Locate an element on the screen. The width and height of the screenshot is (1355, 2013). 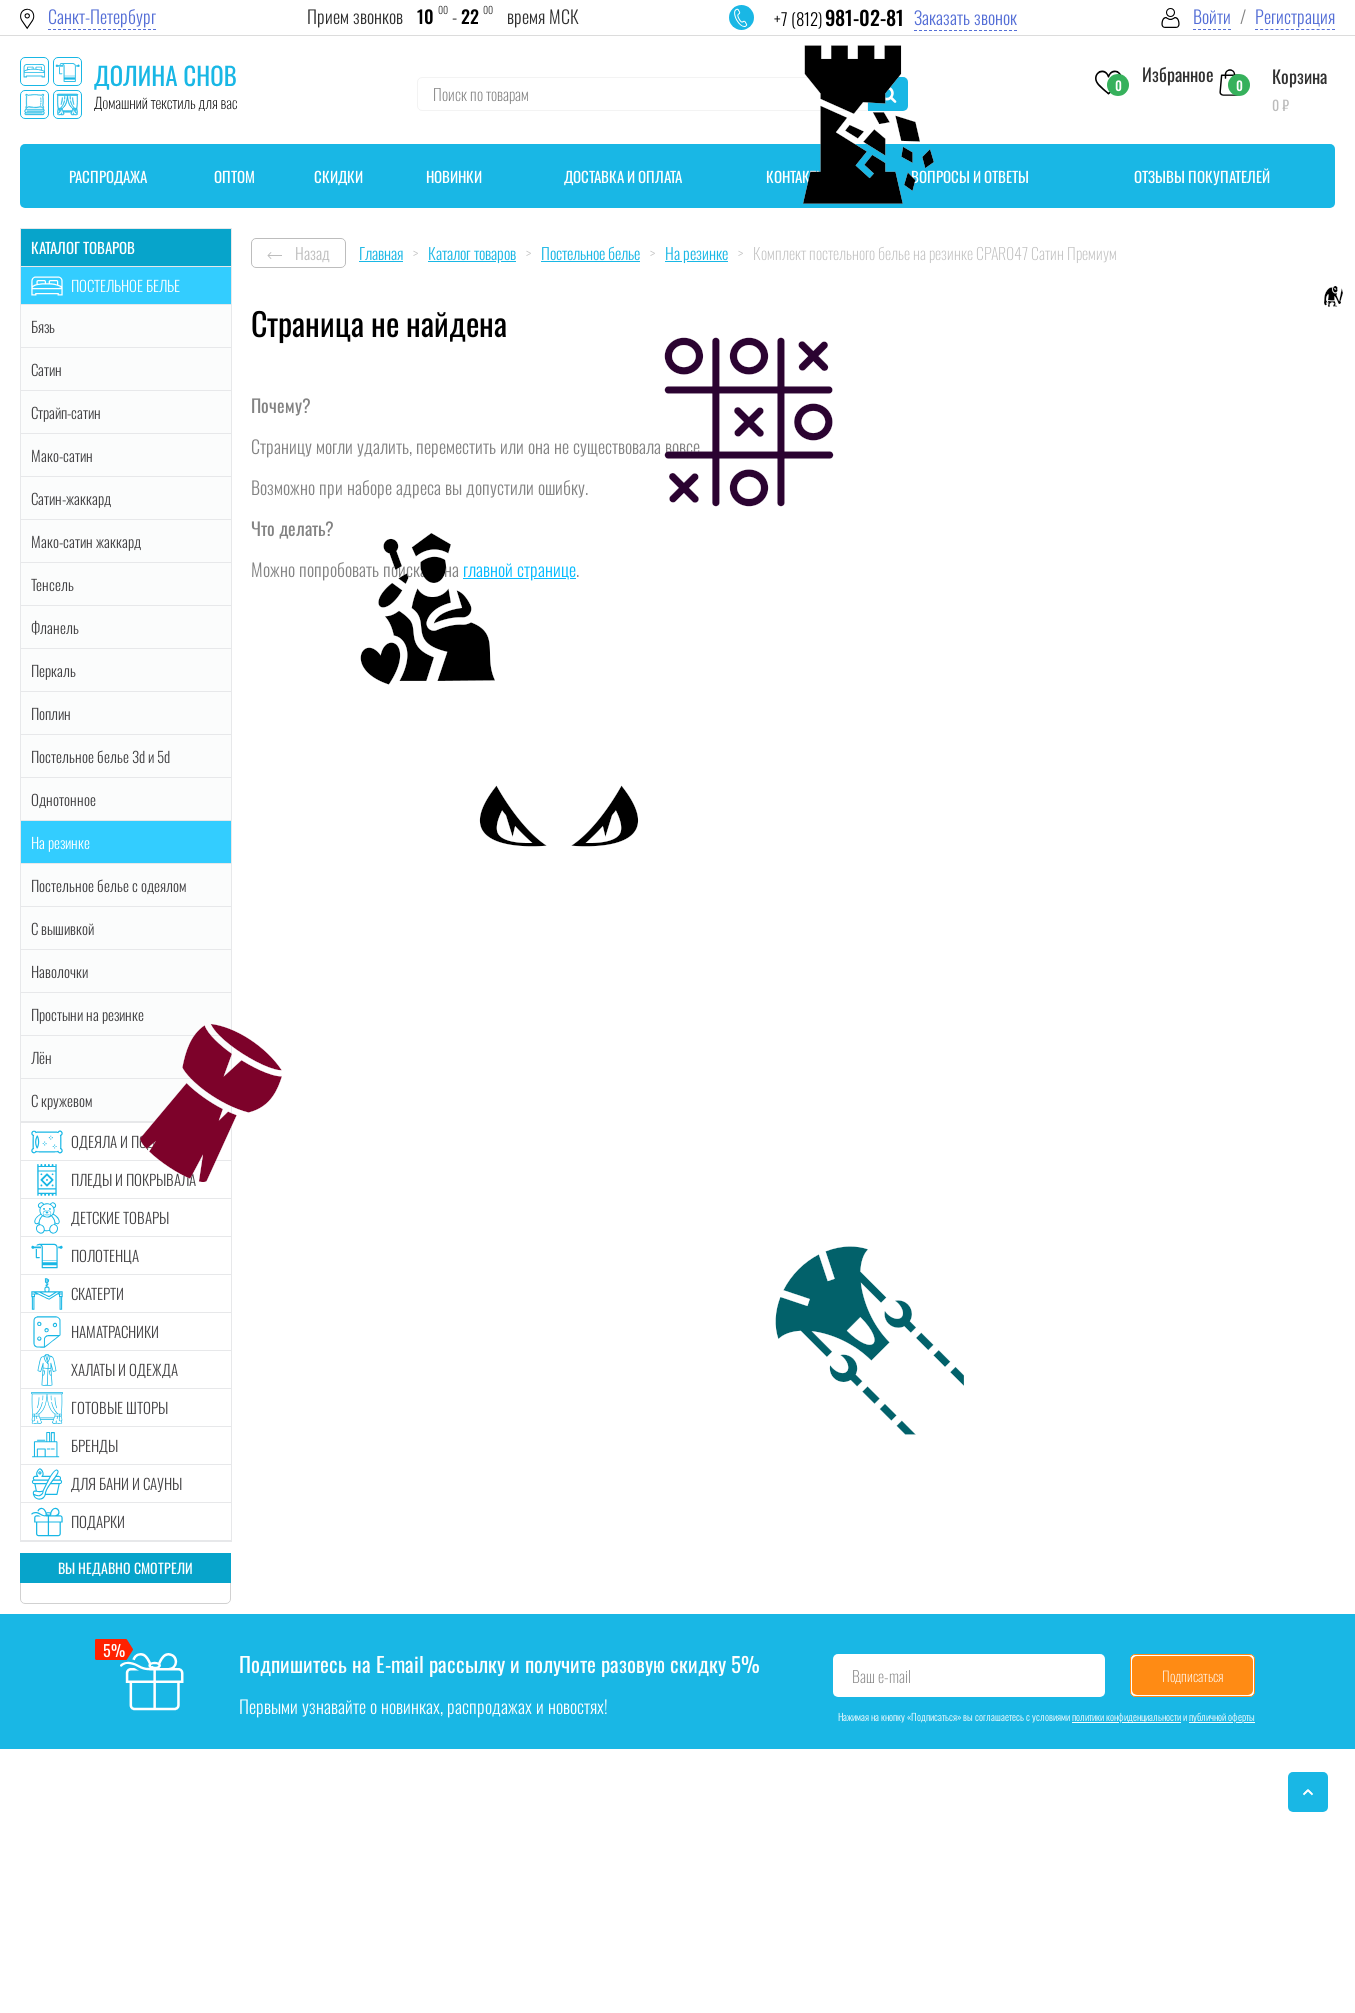
indicates a destroyed or damaged tower in a game is located at coordinates (860, 124).